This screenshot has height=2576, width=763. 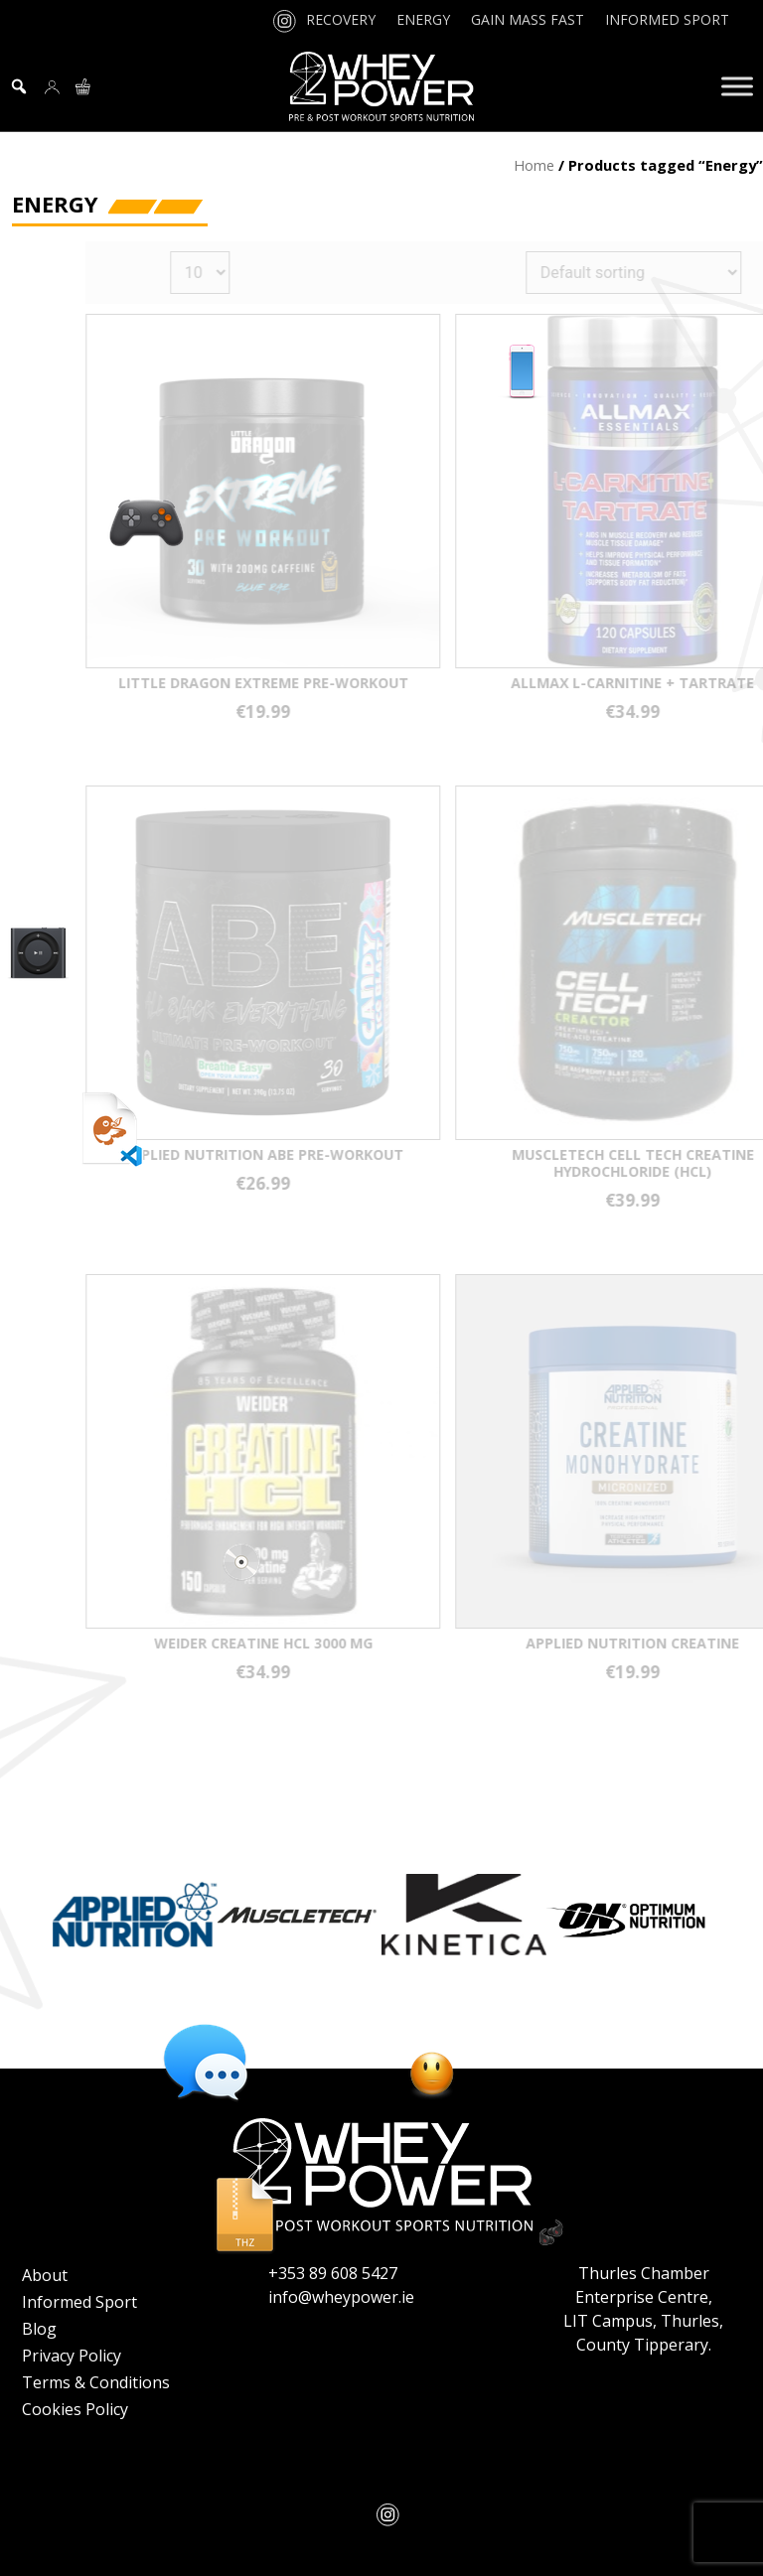 What do you see at coordinates (109, 1129) in the screenshot?
I see `bower package manager file in Visual Studio Code` at bounding box center [109, 1129].